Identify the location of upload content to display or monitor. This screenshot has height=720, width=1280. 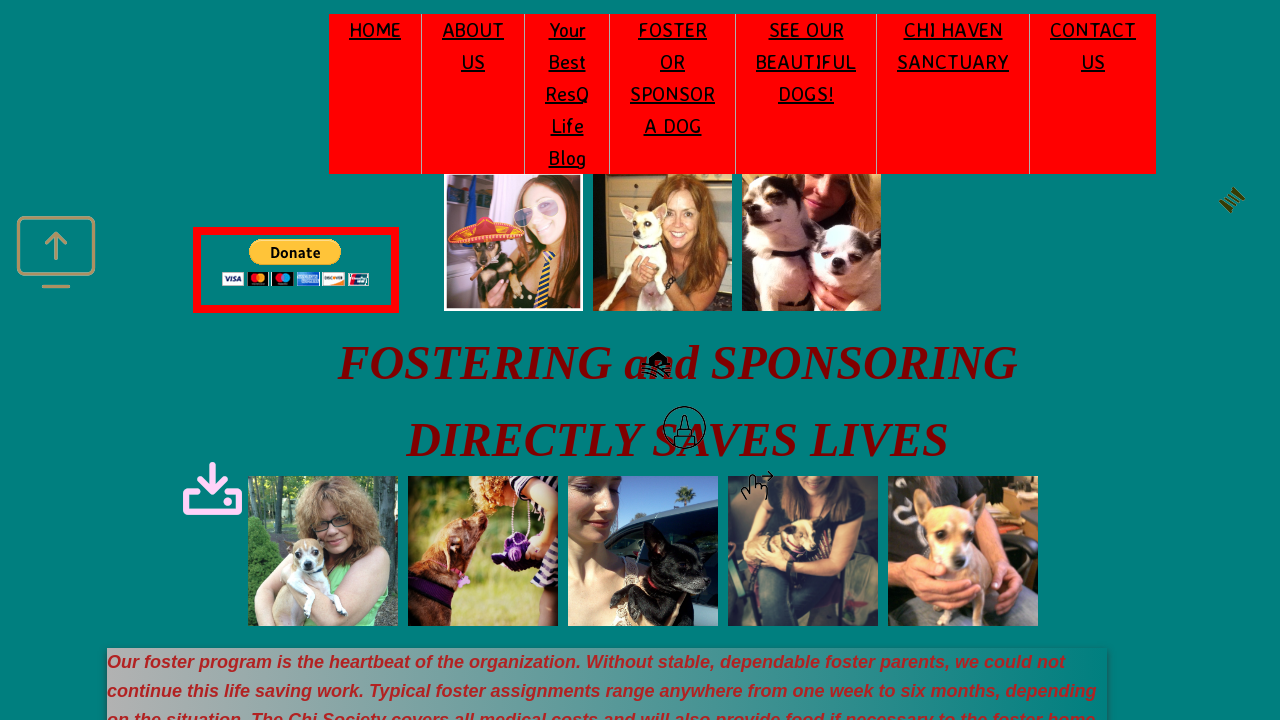
(56, 249).